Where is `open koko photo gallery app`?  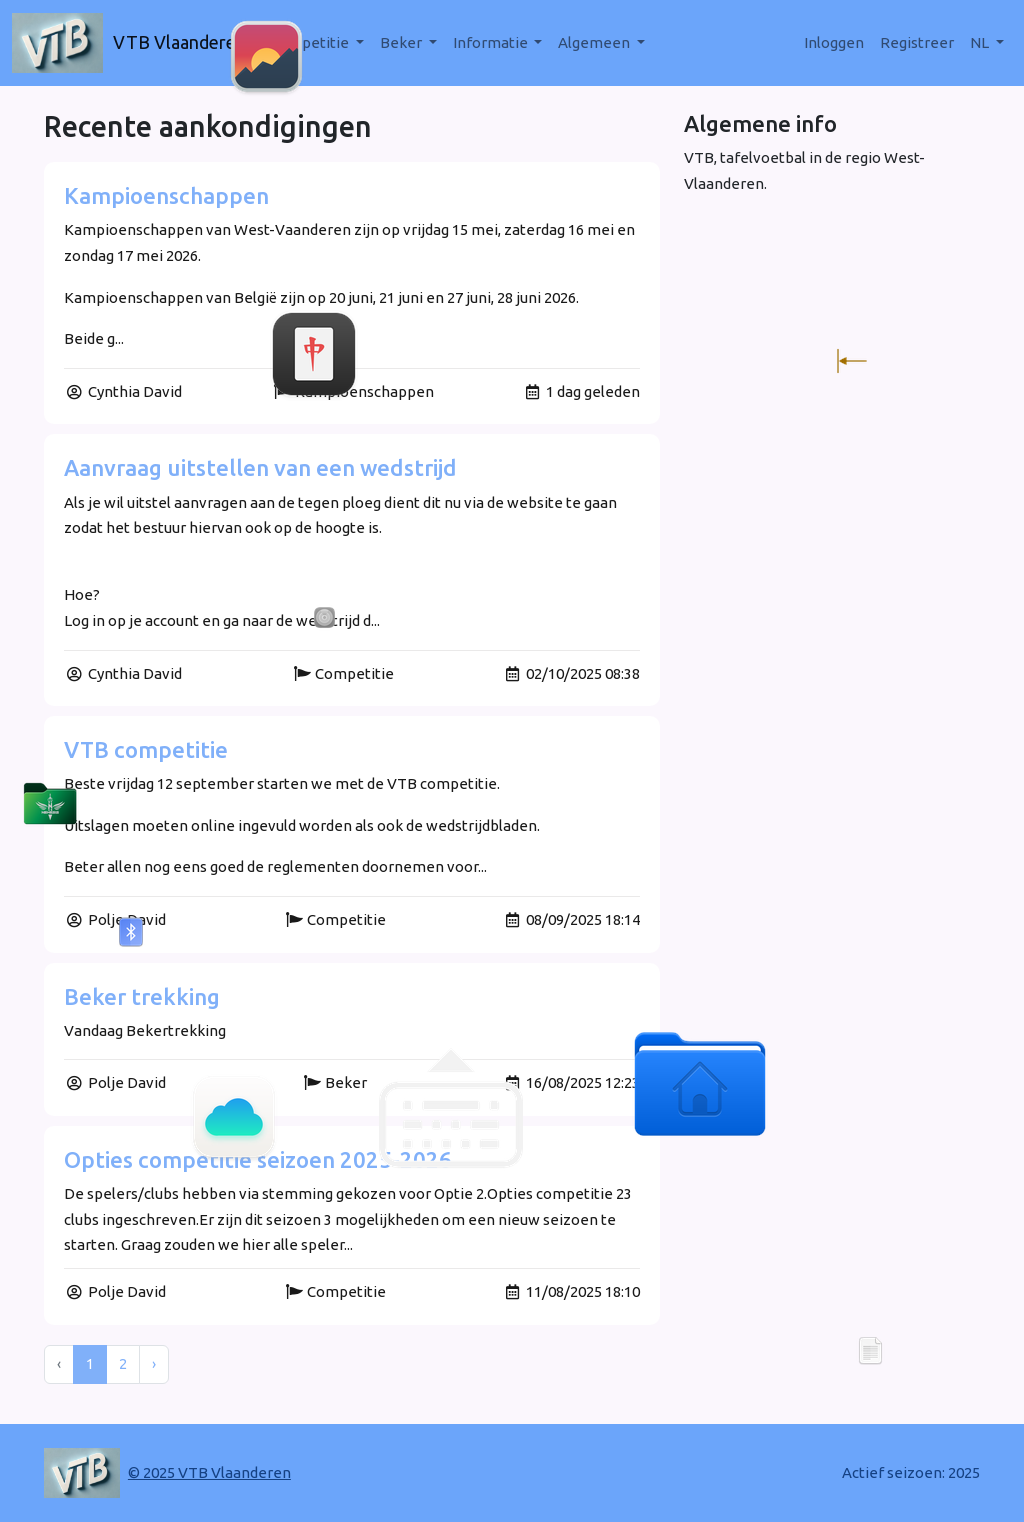 open koko photo gallery app is located at coordinates (266, 56).